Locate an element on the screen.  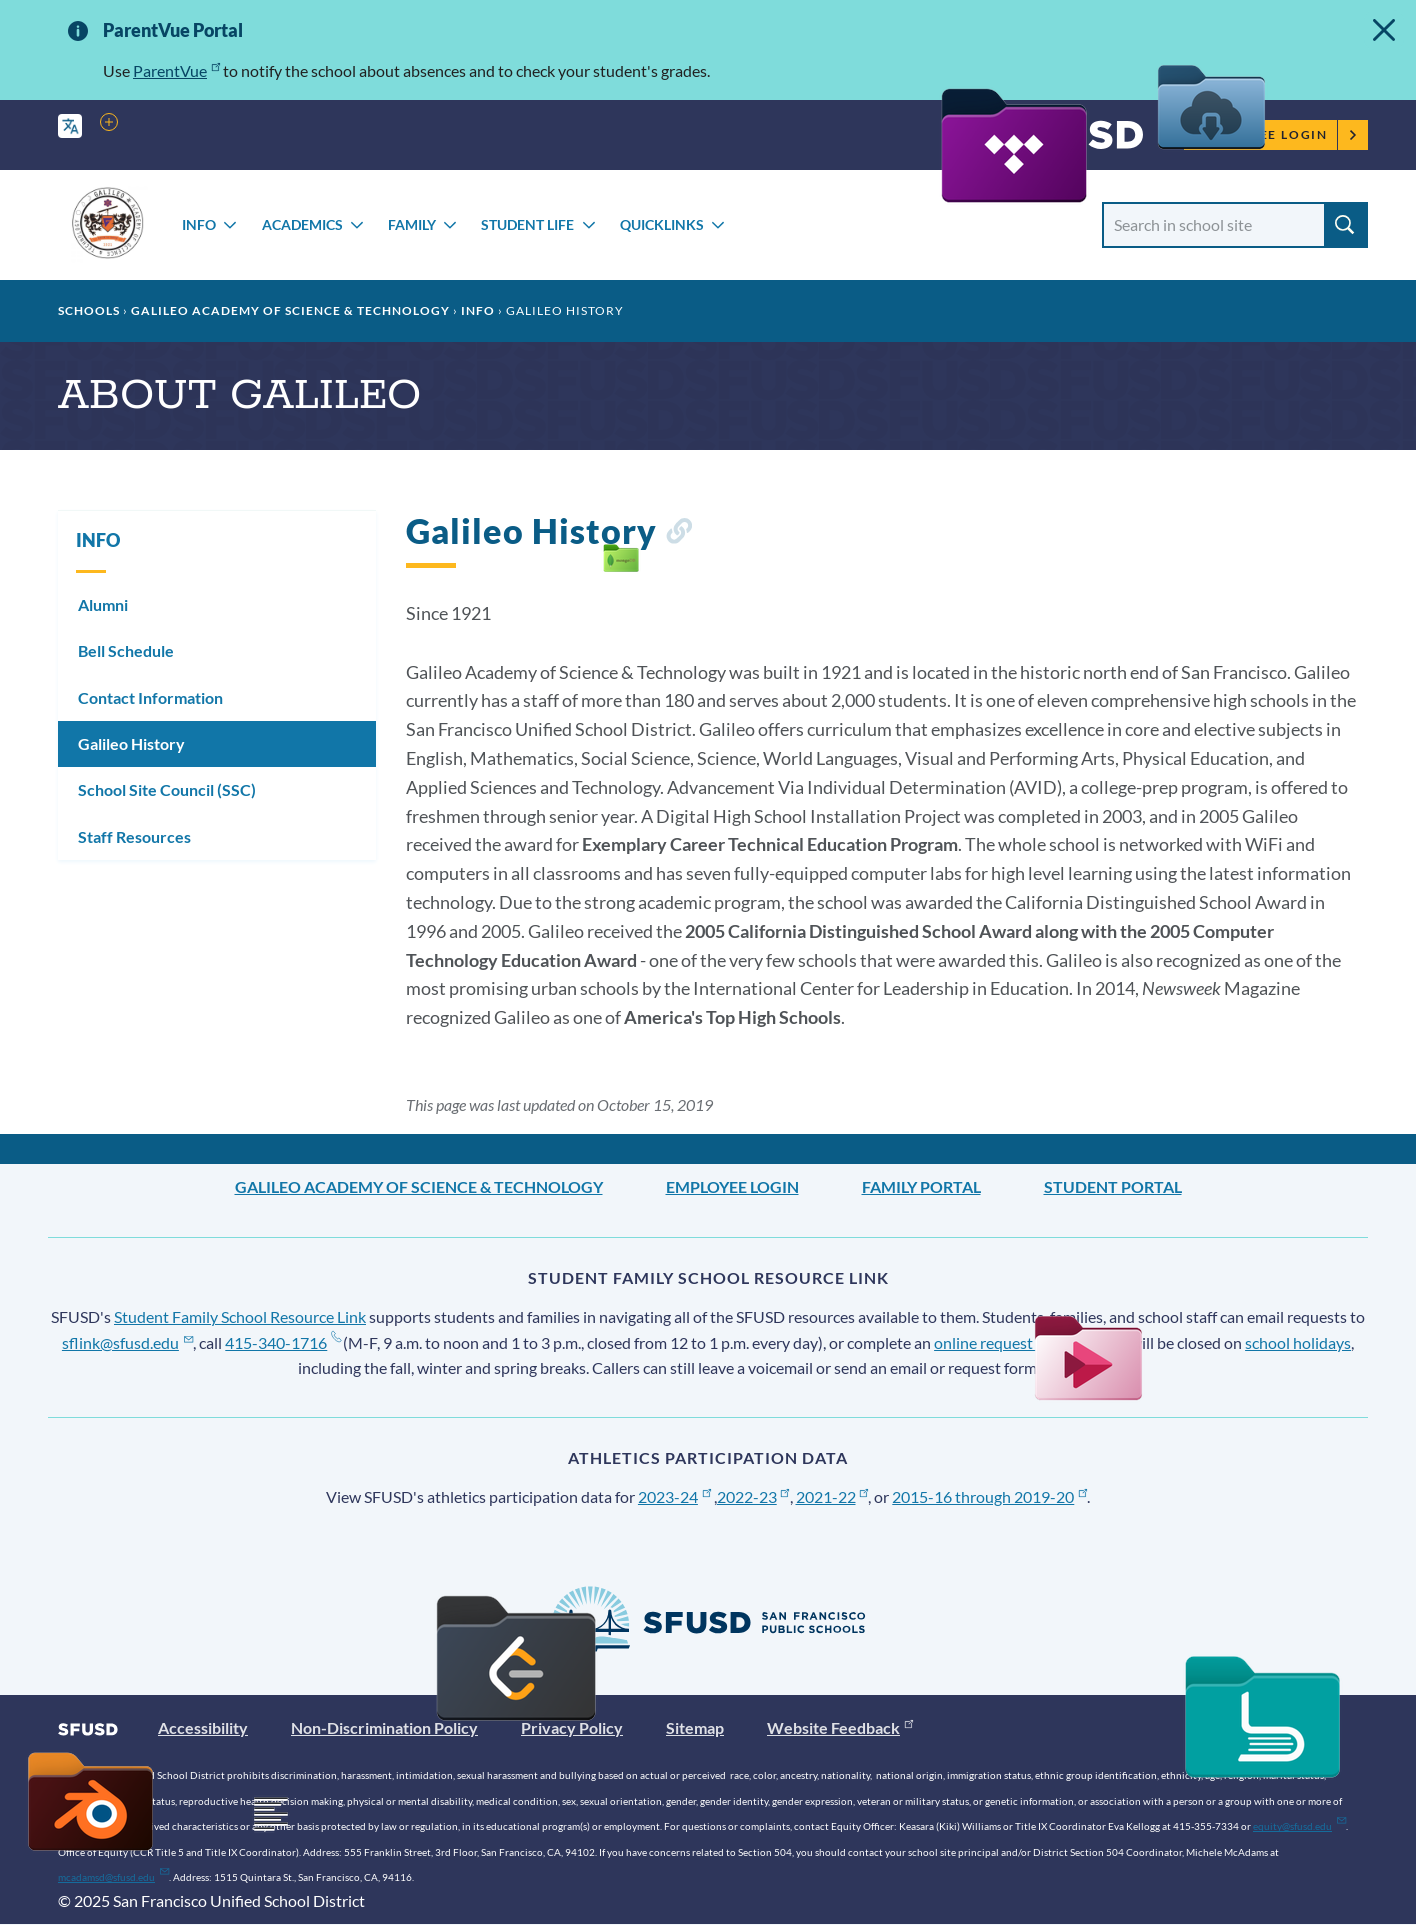
open folder containing tidal music files is located at coordinates (1013, 149).